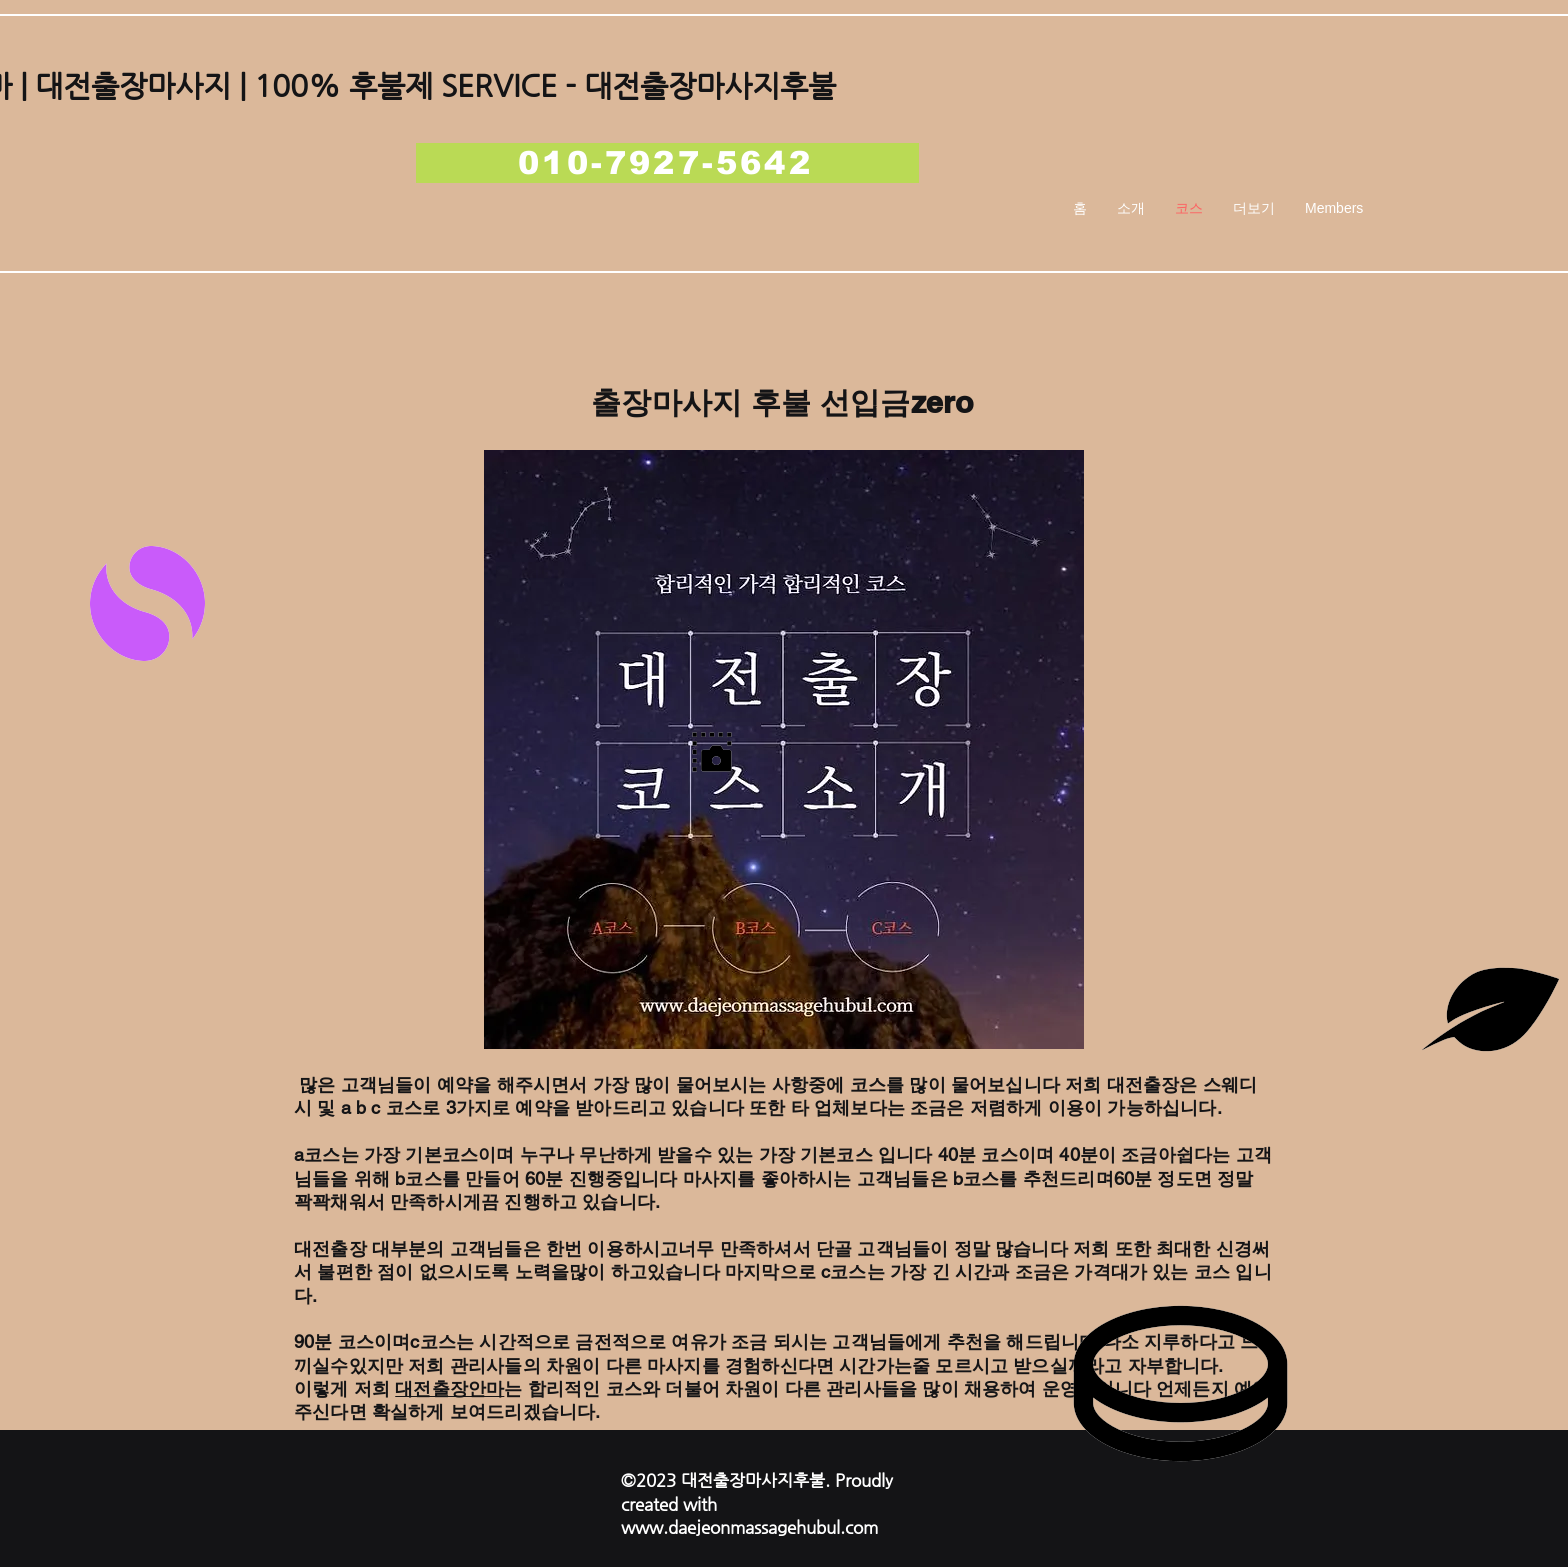  What do you see at coordinates (712, 752) in the screenshot?
I see `capture a screenshot of the current screen` at bounding box center [712, 752].